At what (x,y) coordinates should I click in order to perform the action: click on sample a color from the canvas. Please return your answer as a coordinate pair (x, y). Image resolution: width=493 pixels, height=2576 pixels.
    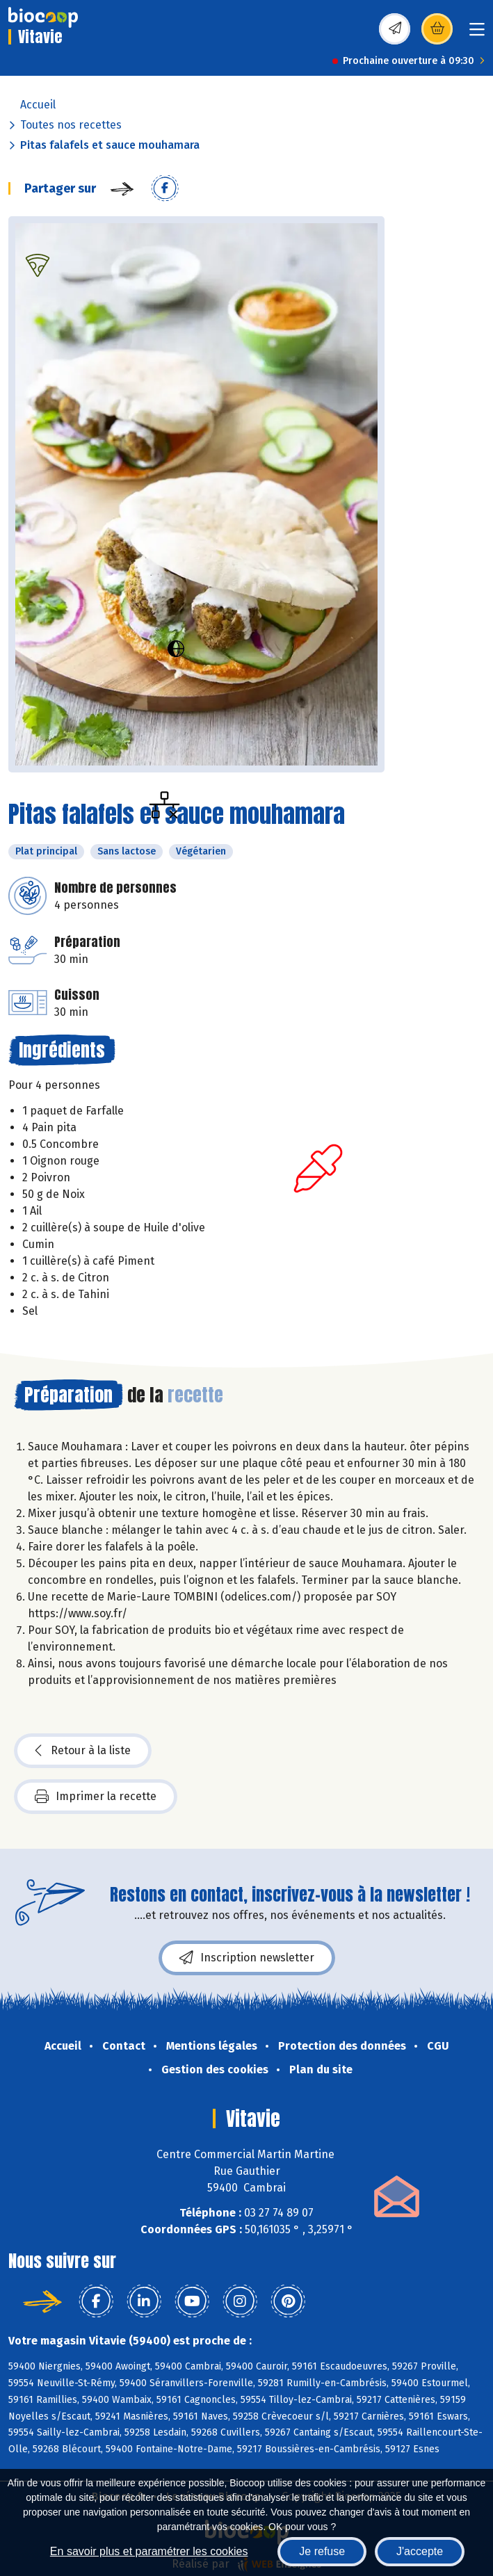
    Looking at the image, I should click on (318, 1168).